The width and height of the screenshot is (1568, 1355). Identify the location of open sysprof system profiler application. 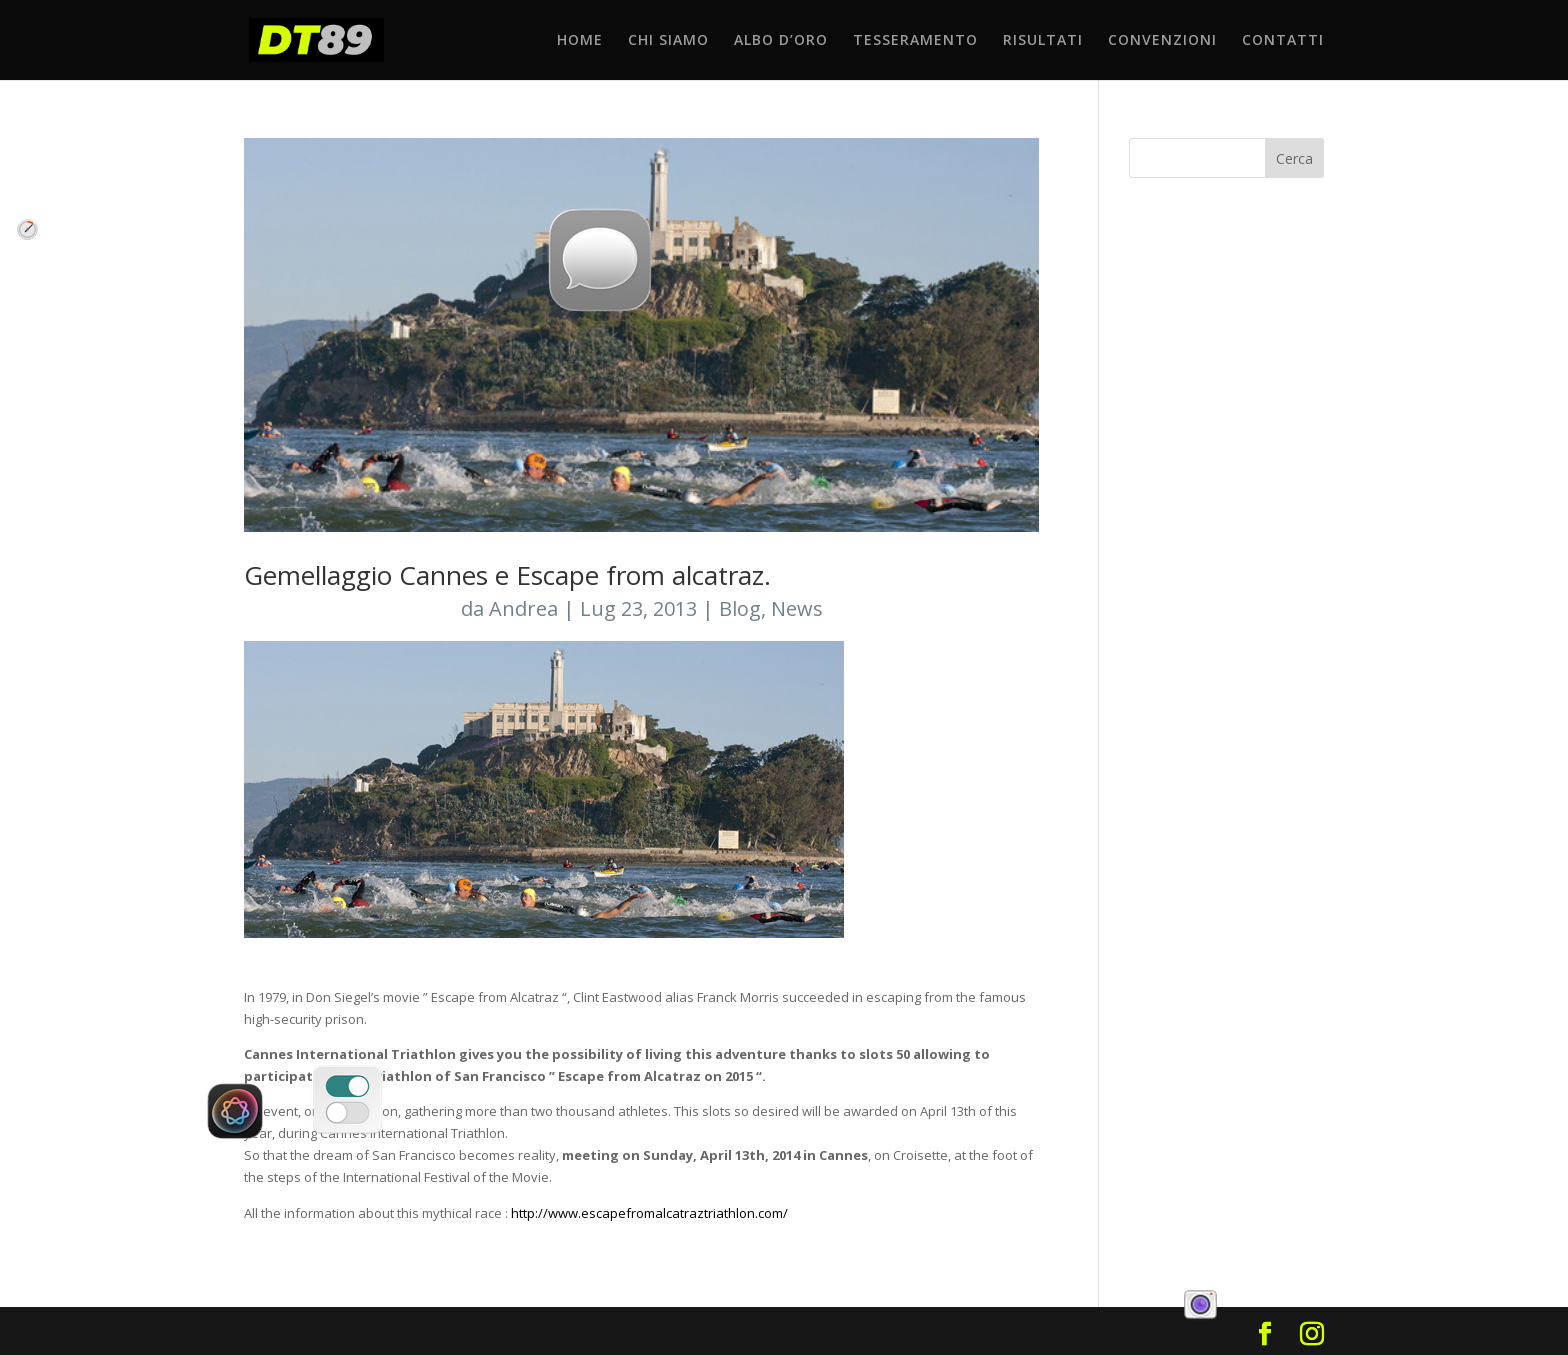
(27, 229).